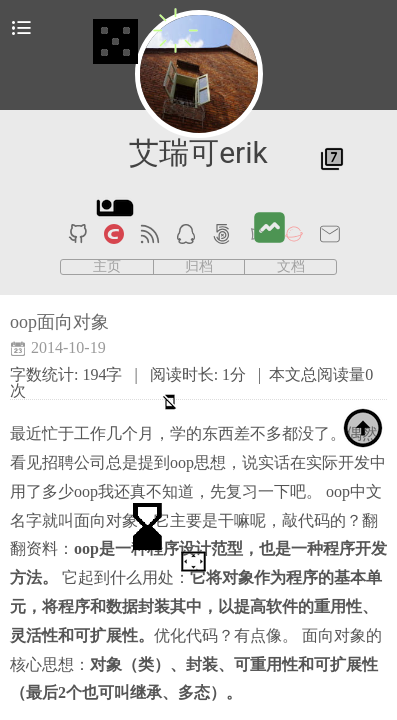 This screenshot has width=397, height=720. Describe the element at coordinates (332, 159) in the screenshot. I see `indicates item number 7 in a numbered list or gallery` at that location.